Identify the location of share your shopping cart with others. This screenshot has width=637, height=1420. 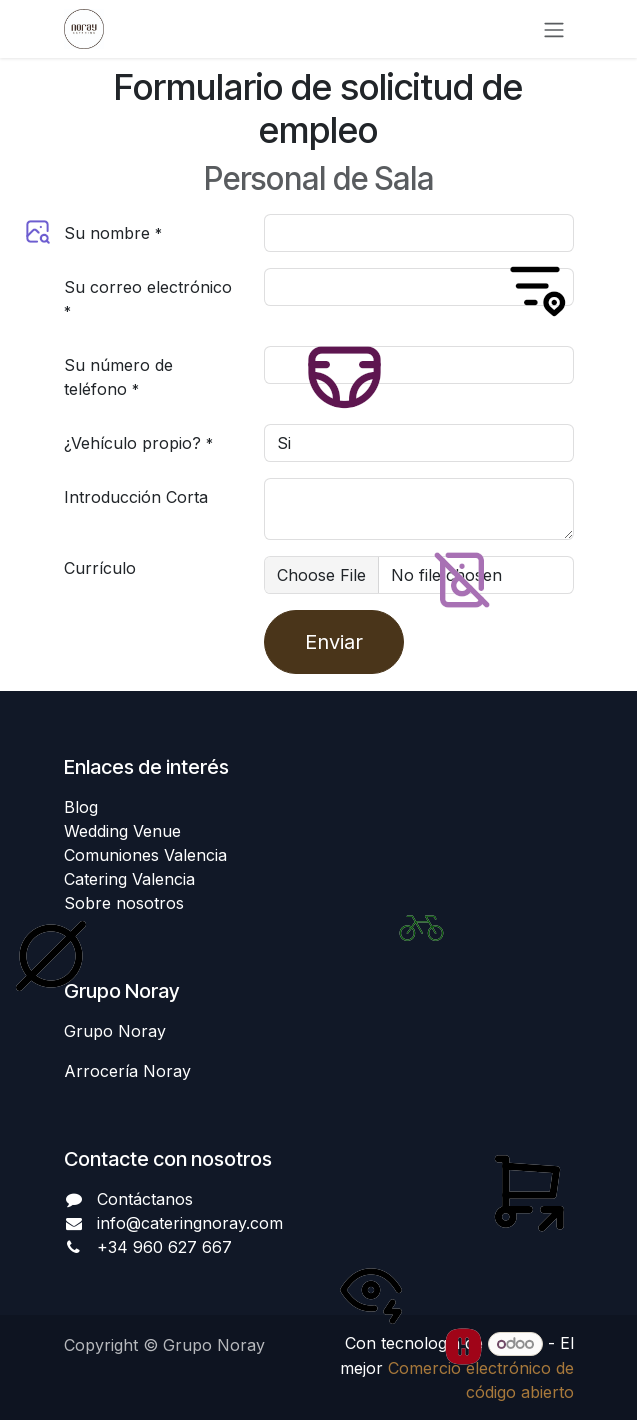
(527, 1191).